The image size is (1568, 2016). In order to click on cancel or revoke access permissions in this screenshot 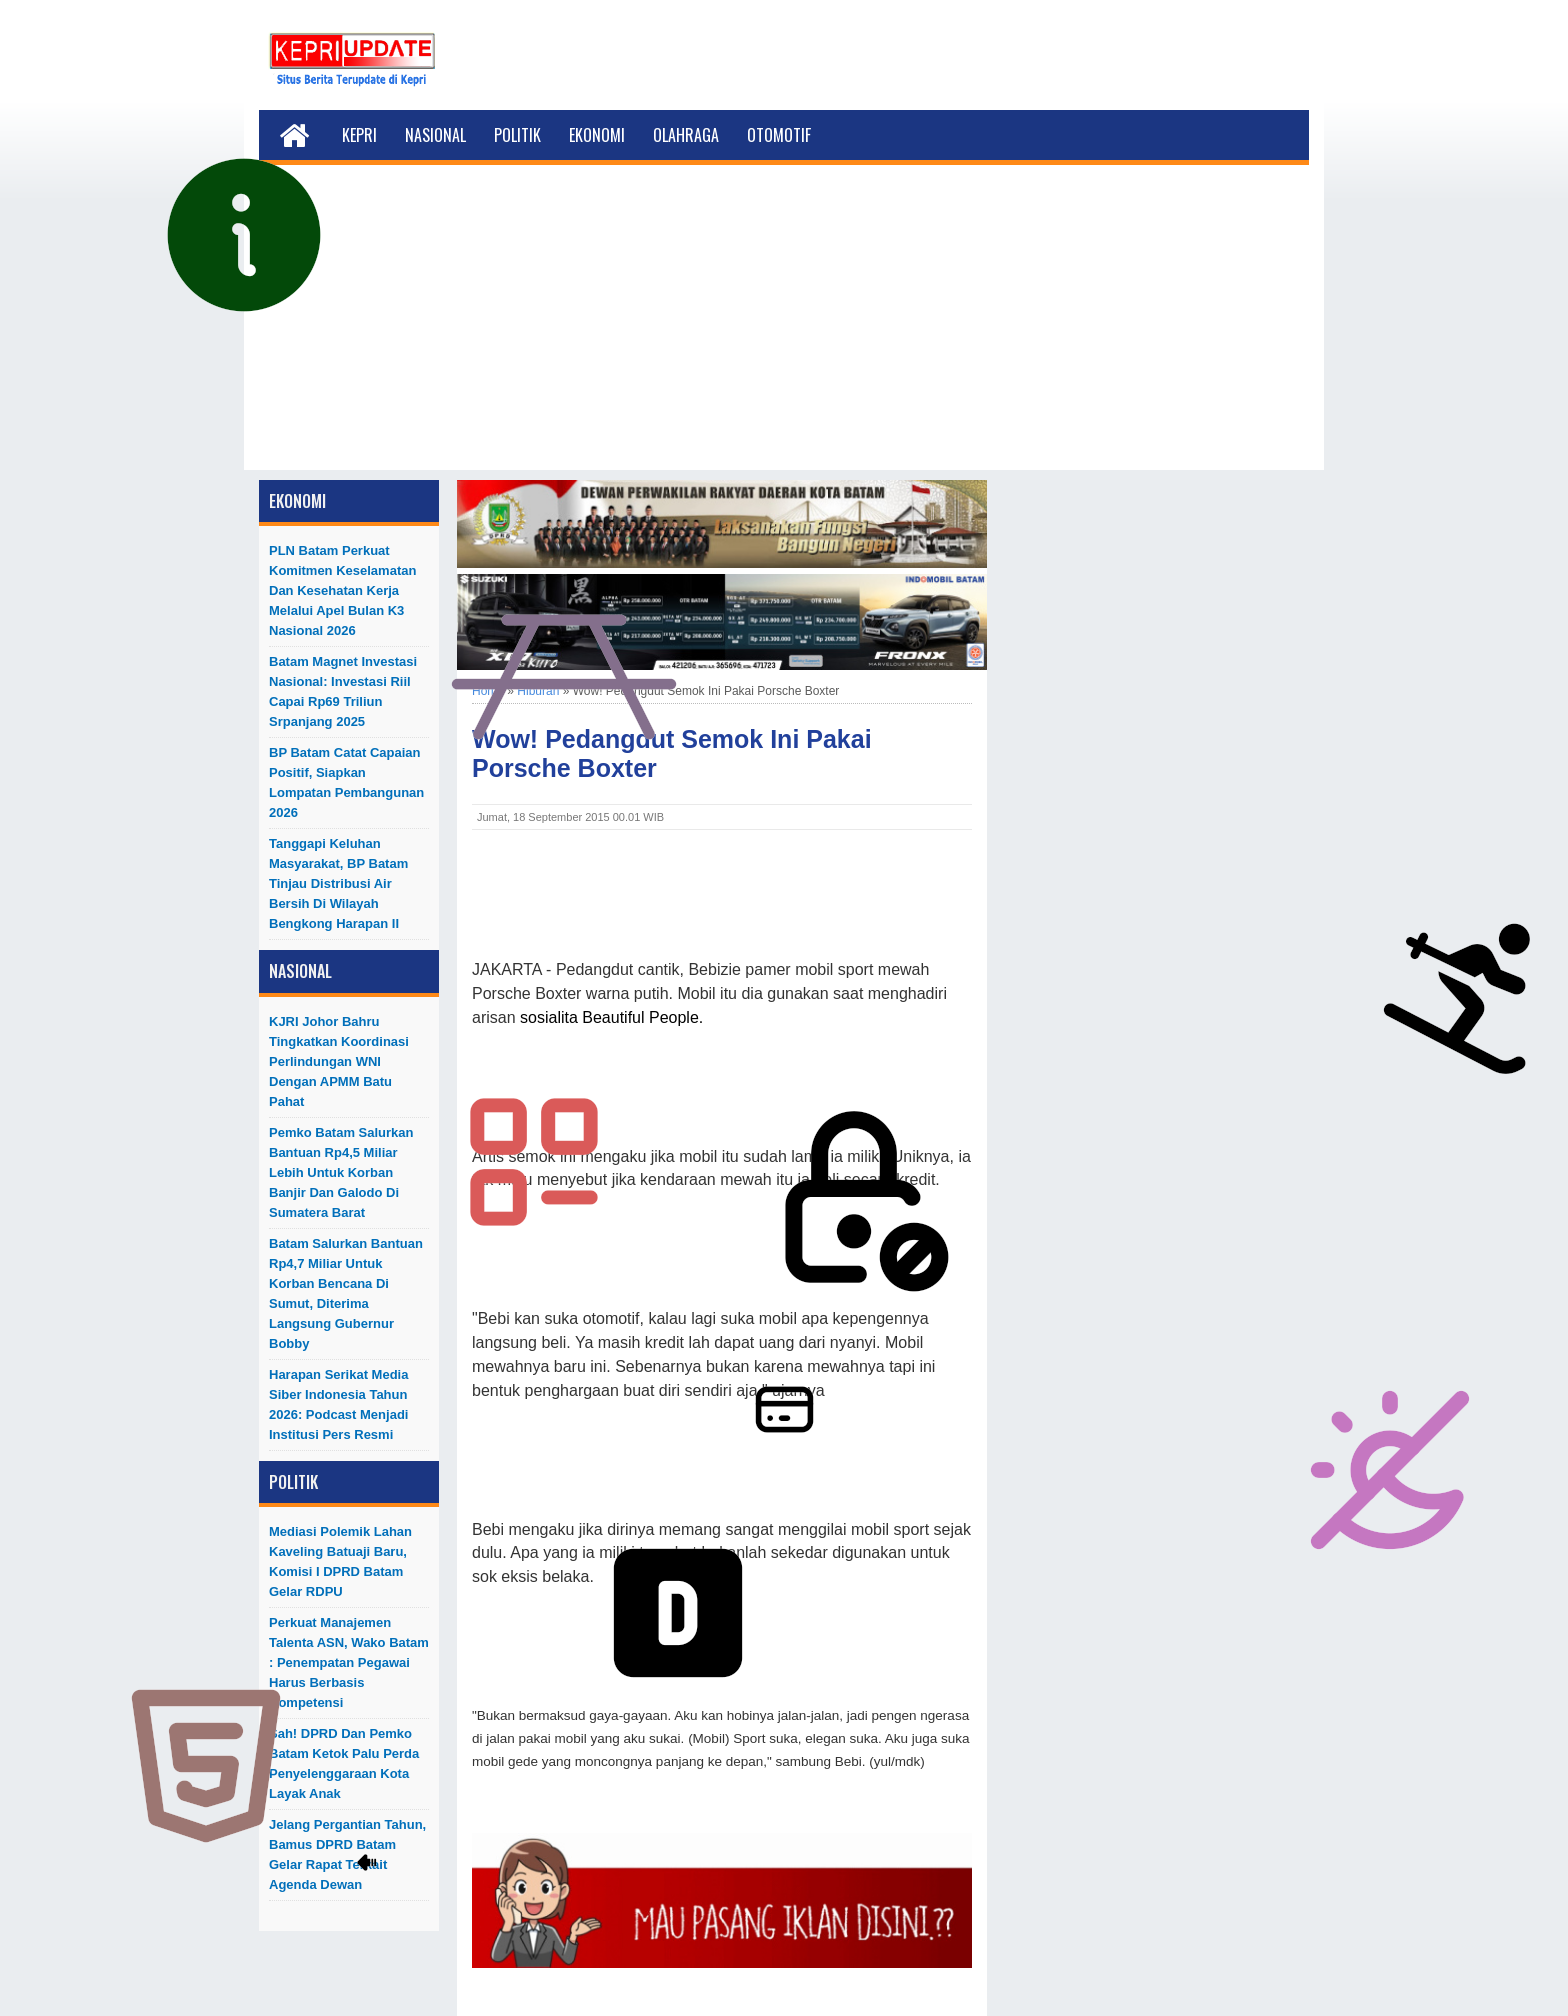, I will do `click(854, 1197)`.